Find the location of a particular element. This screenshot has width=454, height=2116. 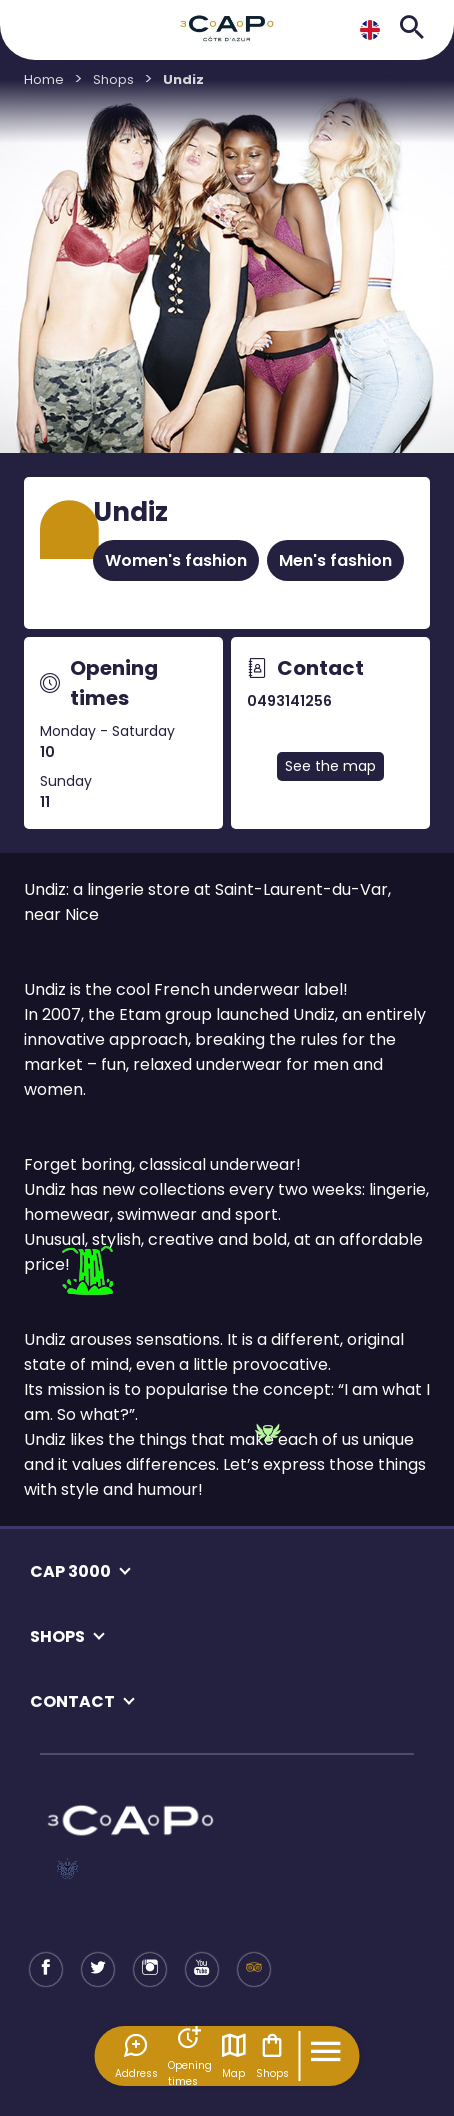

view waterfall location or landmark is located at coordinates (87, 1270).